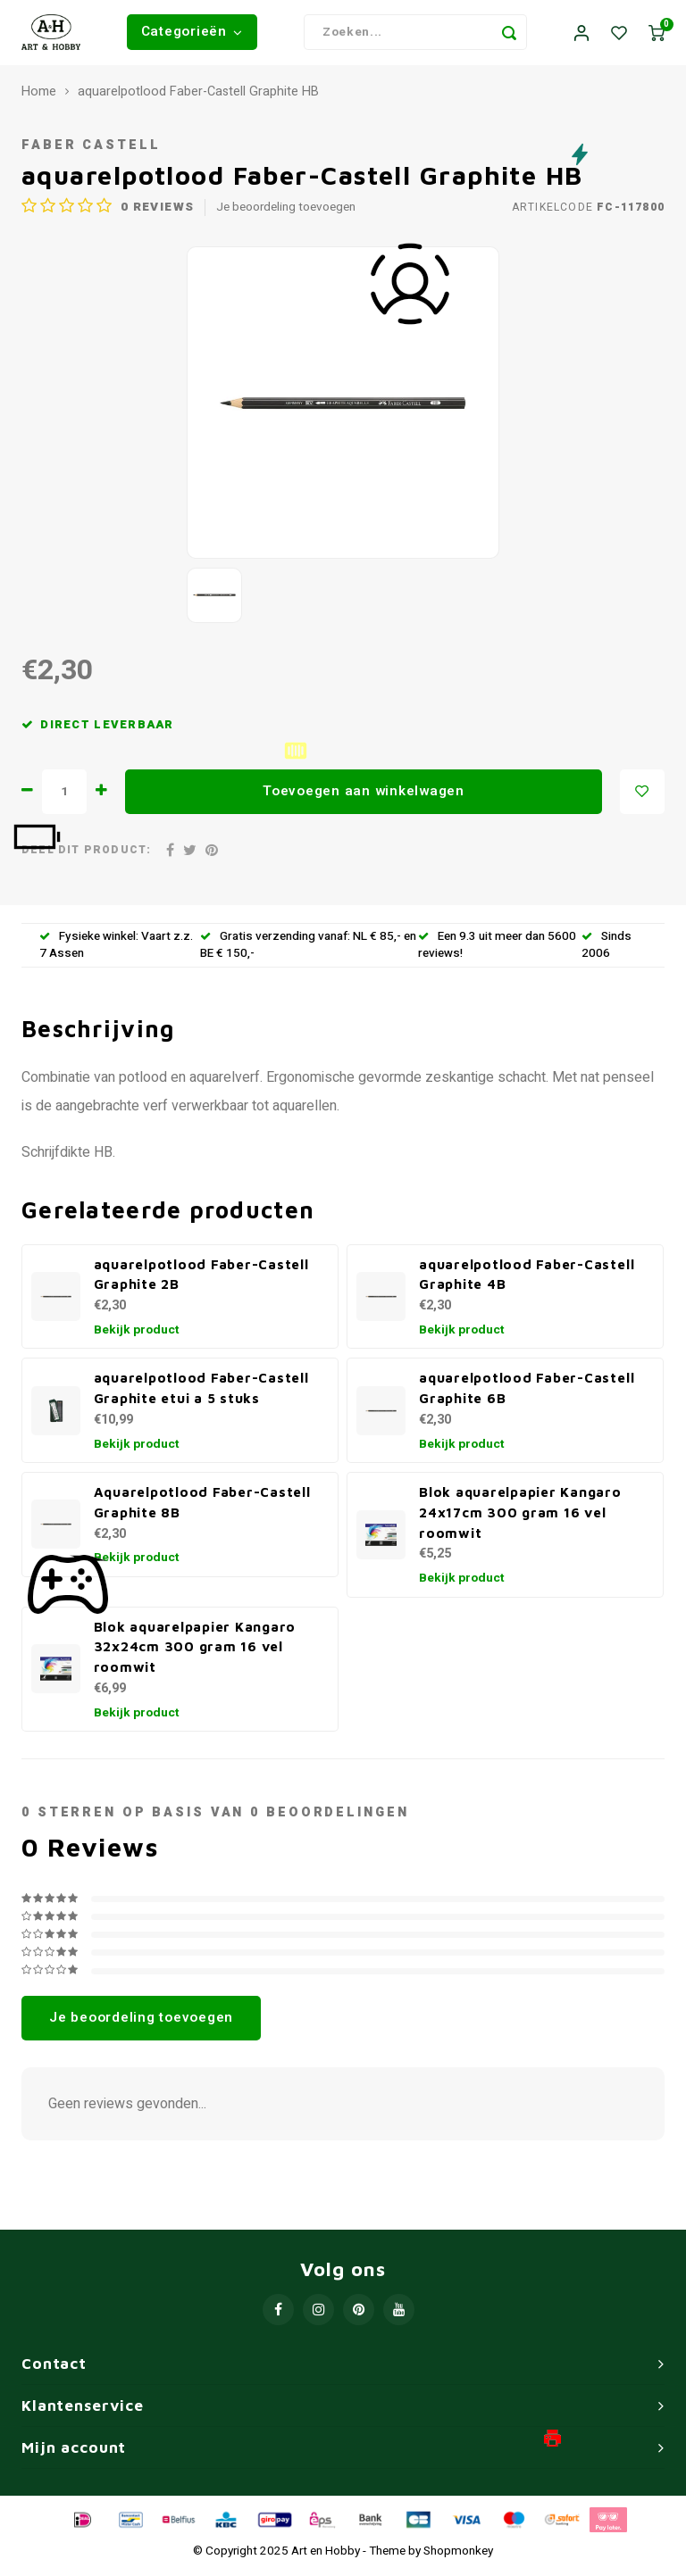 The image size is (686, 2576). What do you see at coordinates (37, 836) in the screenshot?
I see `indicates battery is completely drained` at bounding box center [37, 836].